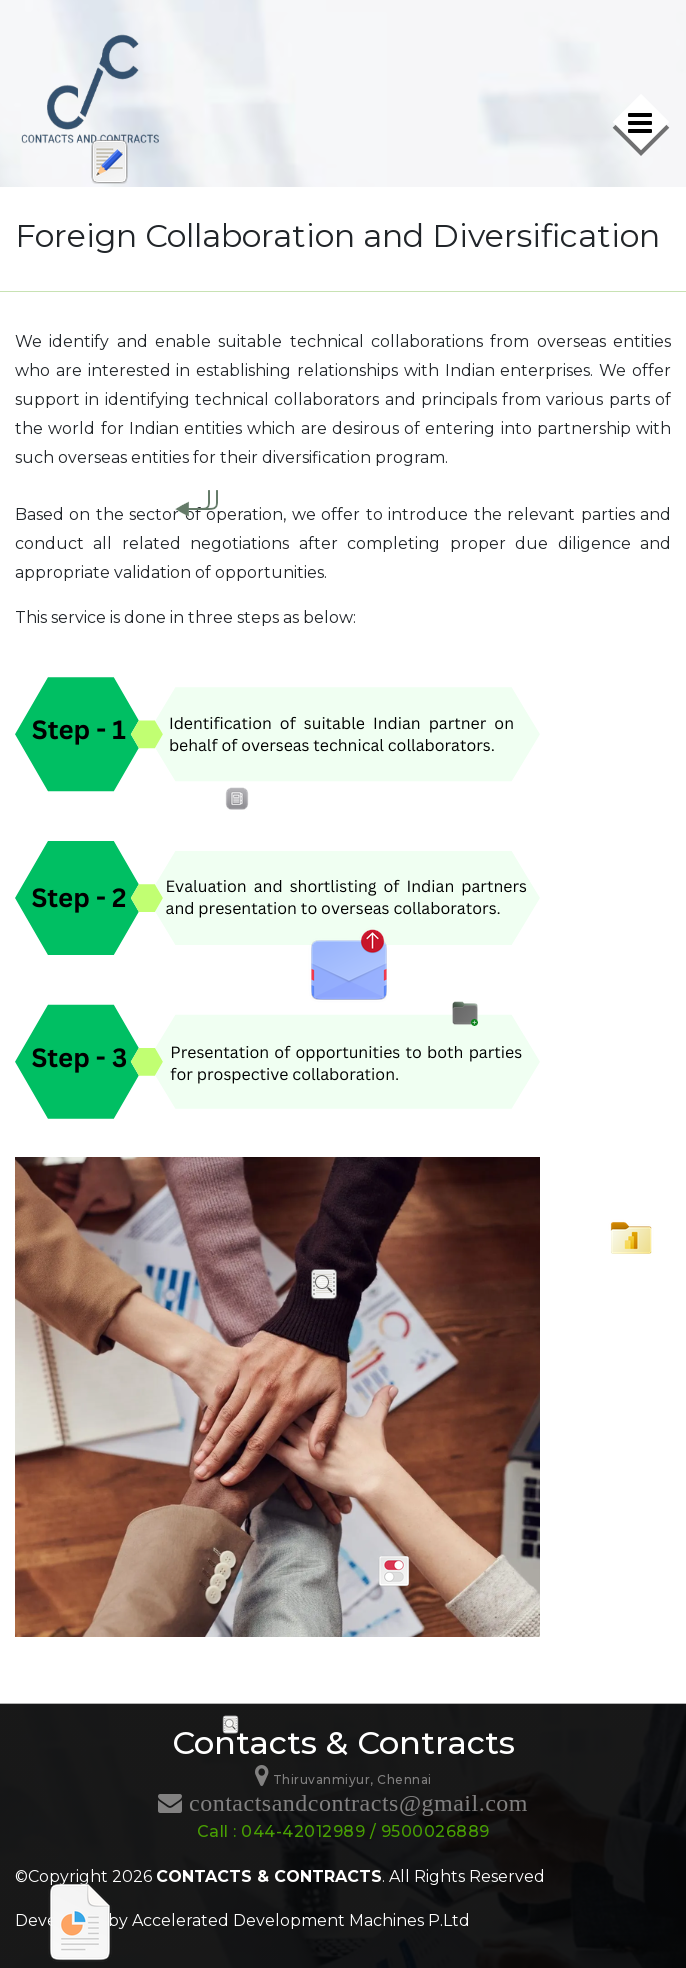 The height and width of the screenshot is (1968, 686). I want to click on open a presentation file, so click(80, 1922).